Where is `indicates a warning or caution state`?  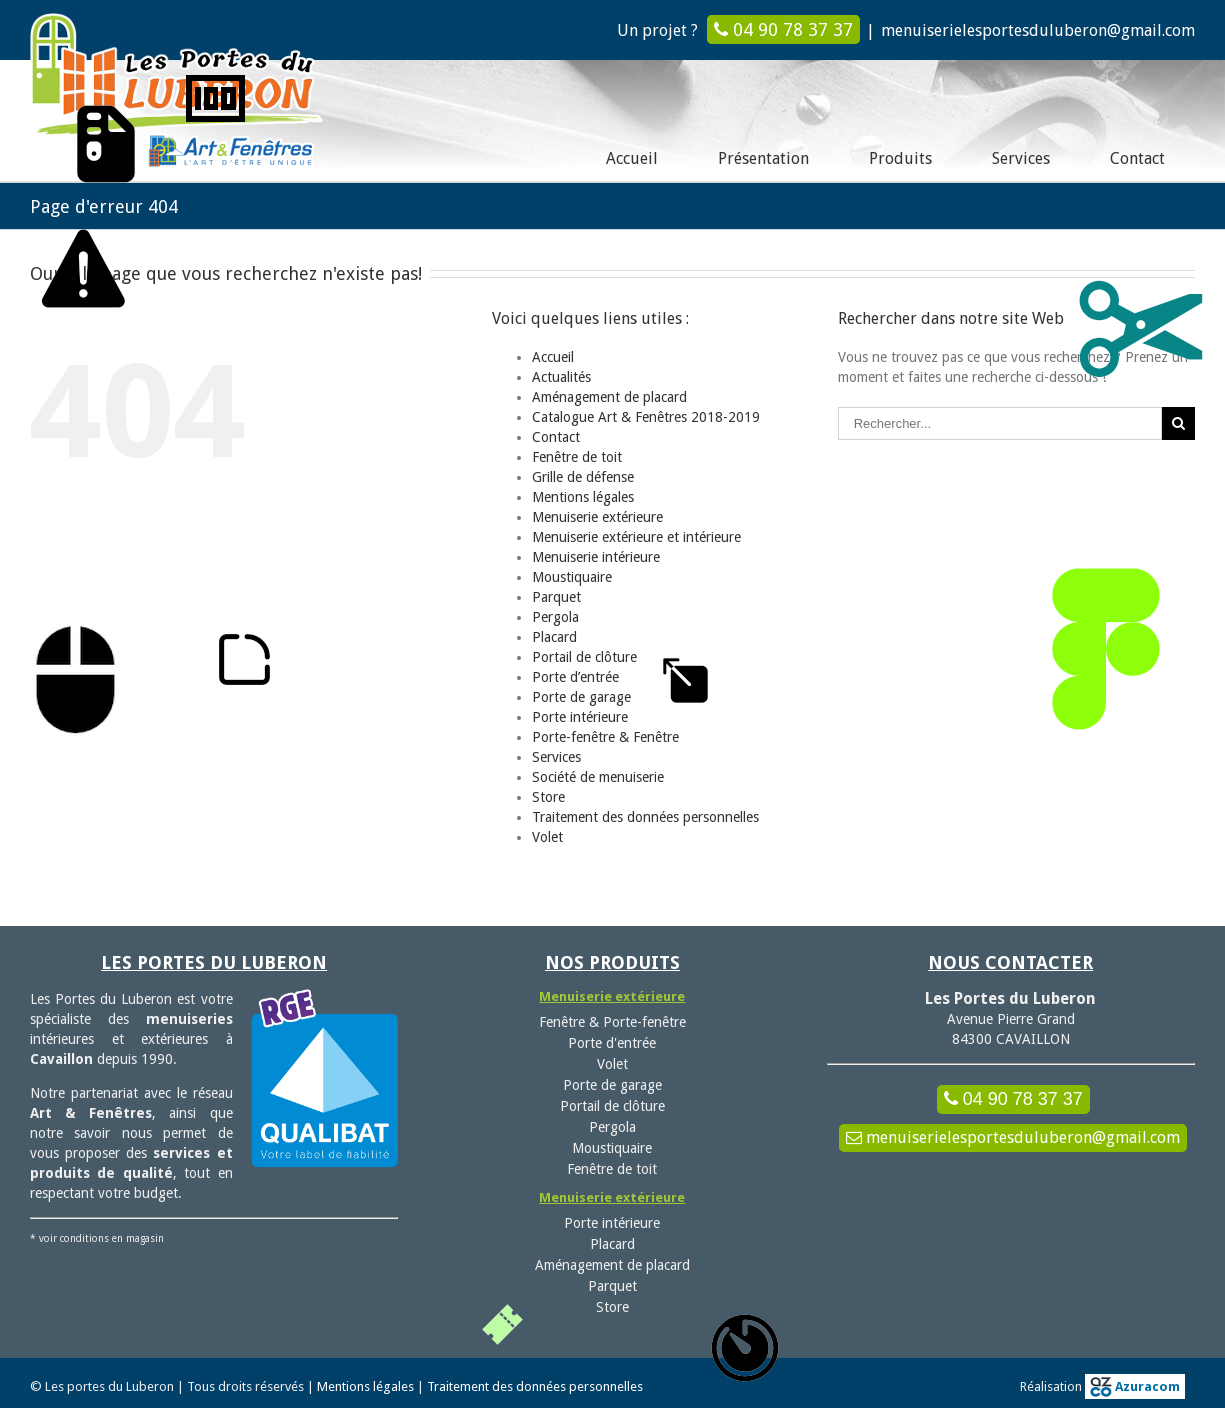 indicates a warning or caution state is located at coordinates (84, 268).